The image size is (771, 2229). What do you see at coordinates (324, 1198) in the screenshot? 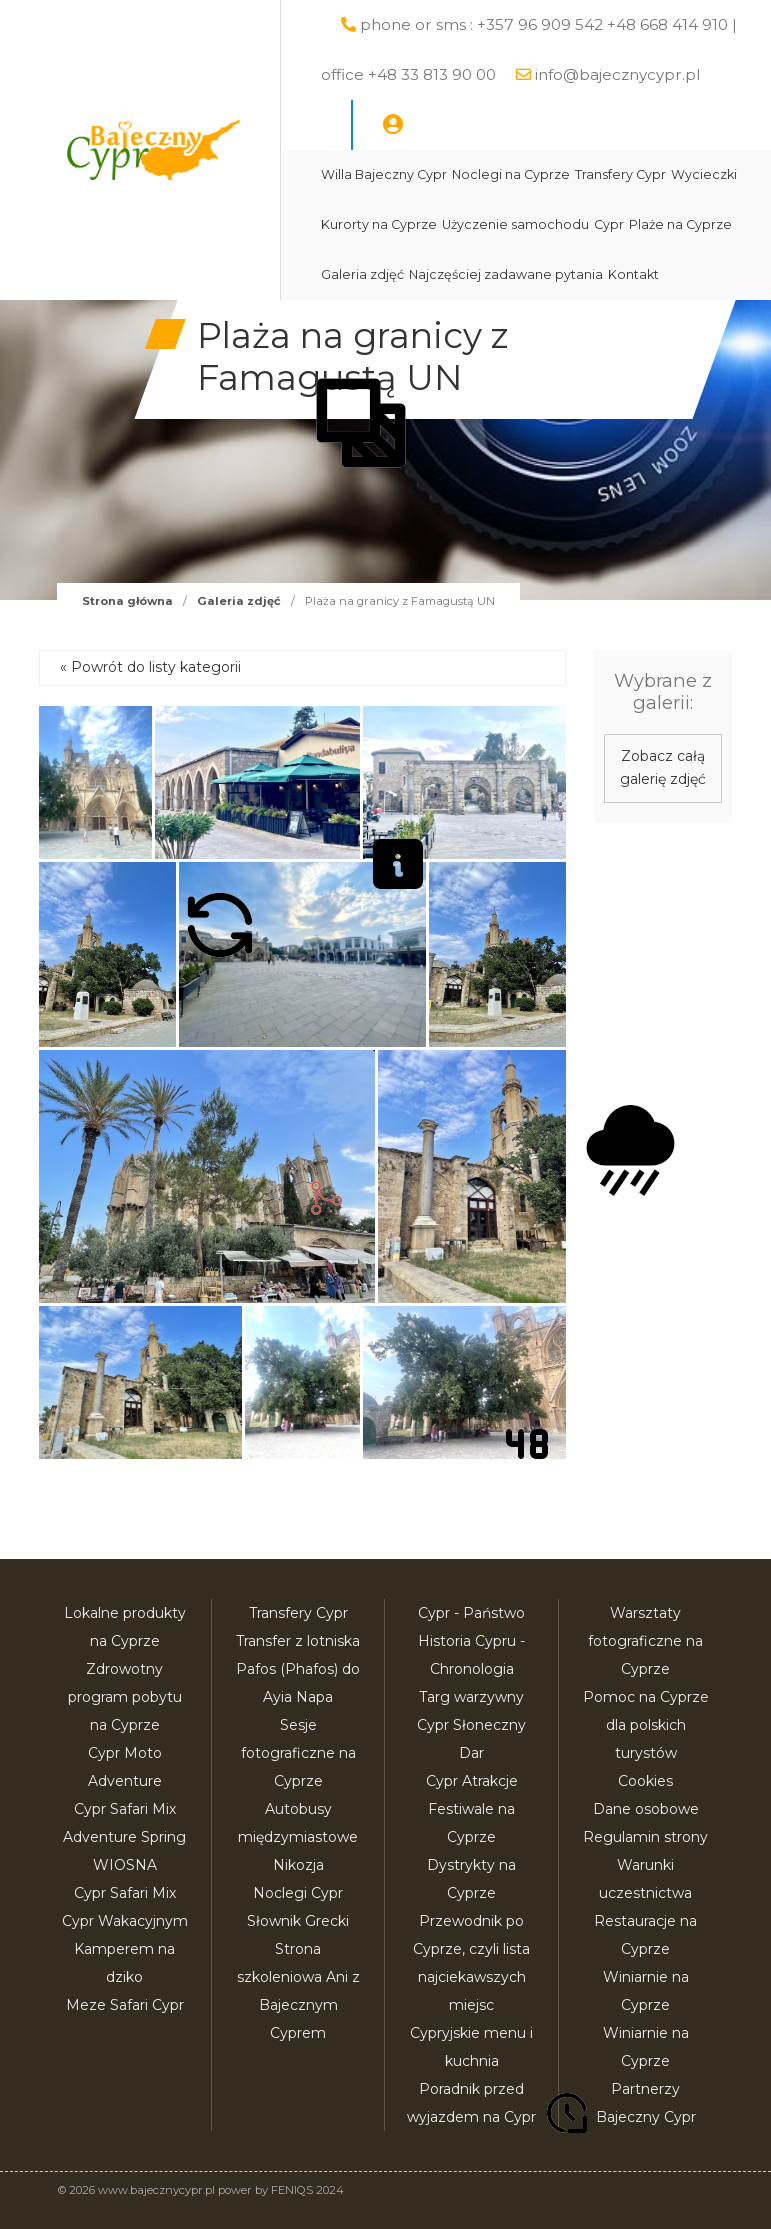
I see `merge branches in version control` at bounding box center [324, 1198].